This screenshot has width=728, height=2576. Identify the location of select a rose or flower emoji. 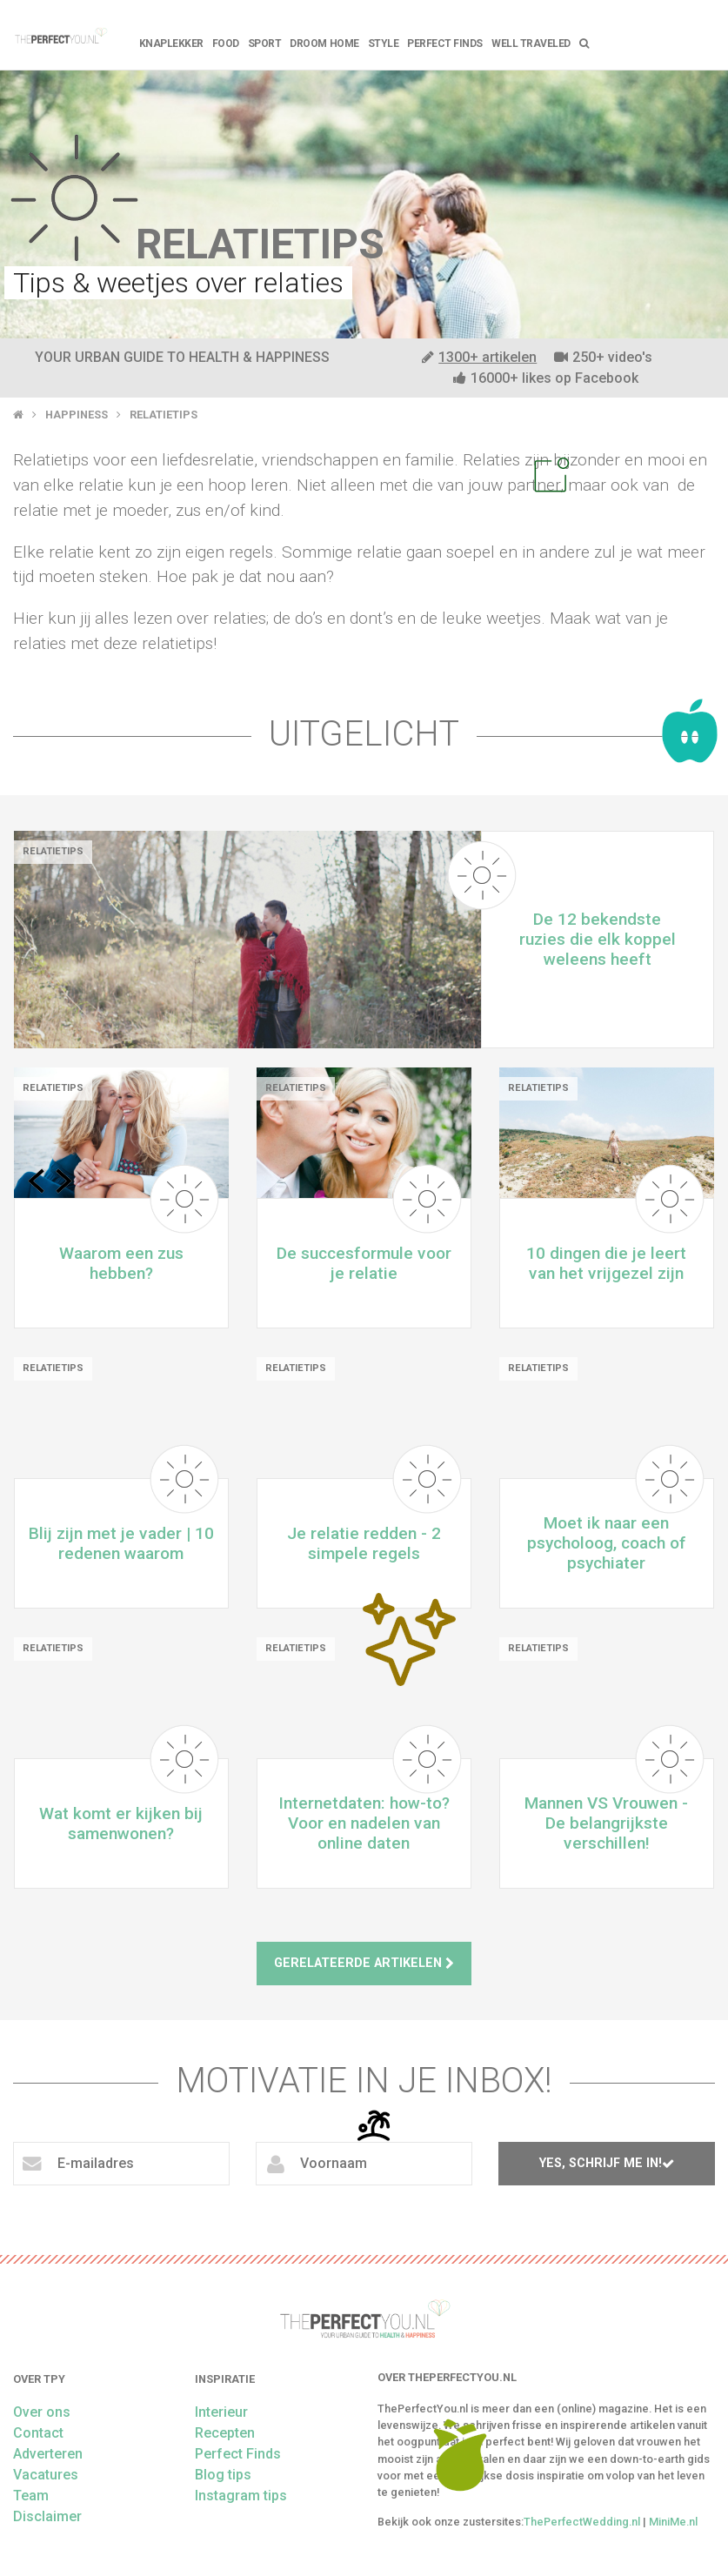
(460, 2455).